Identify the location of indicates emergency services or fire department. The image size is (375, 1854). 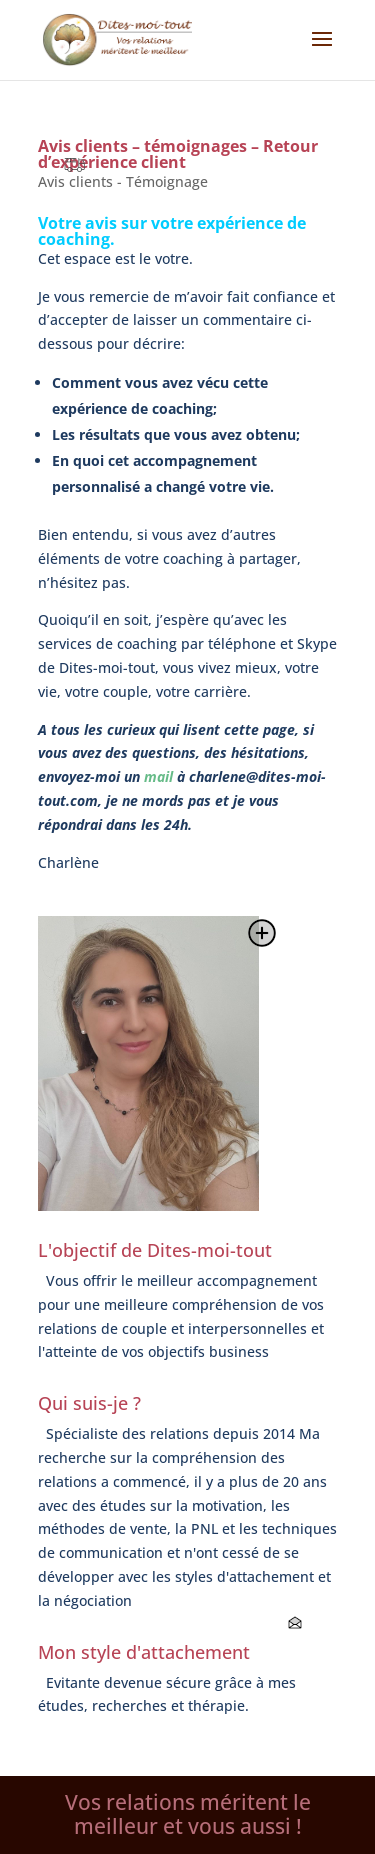
(74, 164).